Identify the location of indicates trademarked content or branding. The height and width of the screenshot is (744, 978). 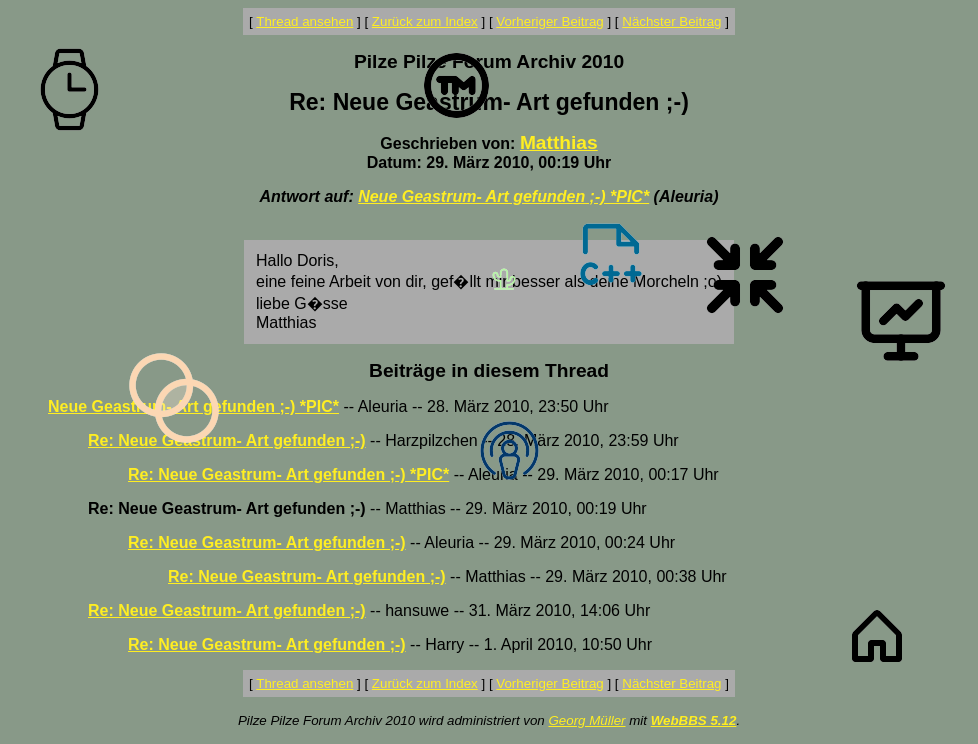
(456, 85).